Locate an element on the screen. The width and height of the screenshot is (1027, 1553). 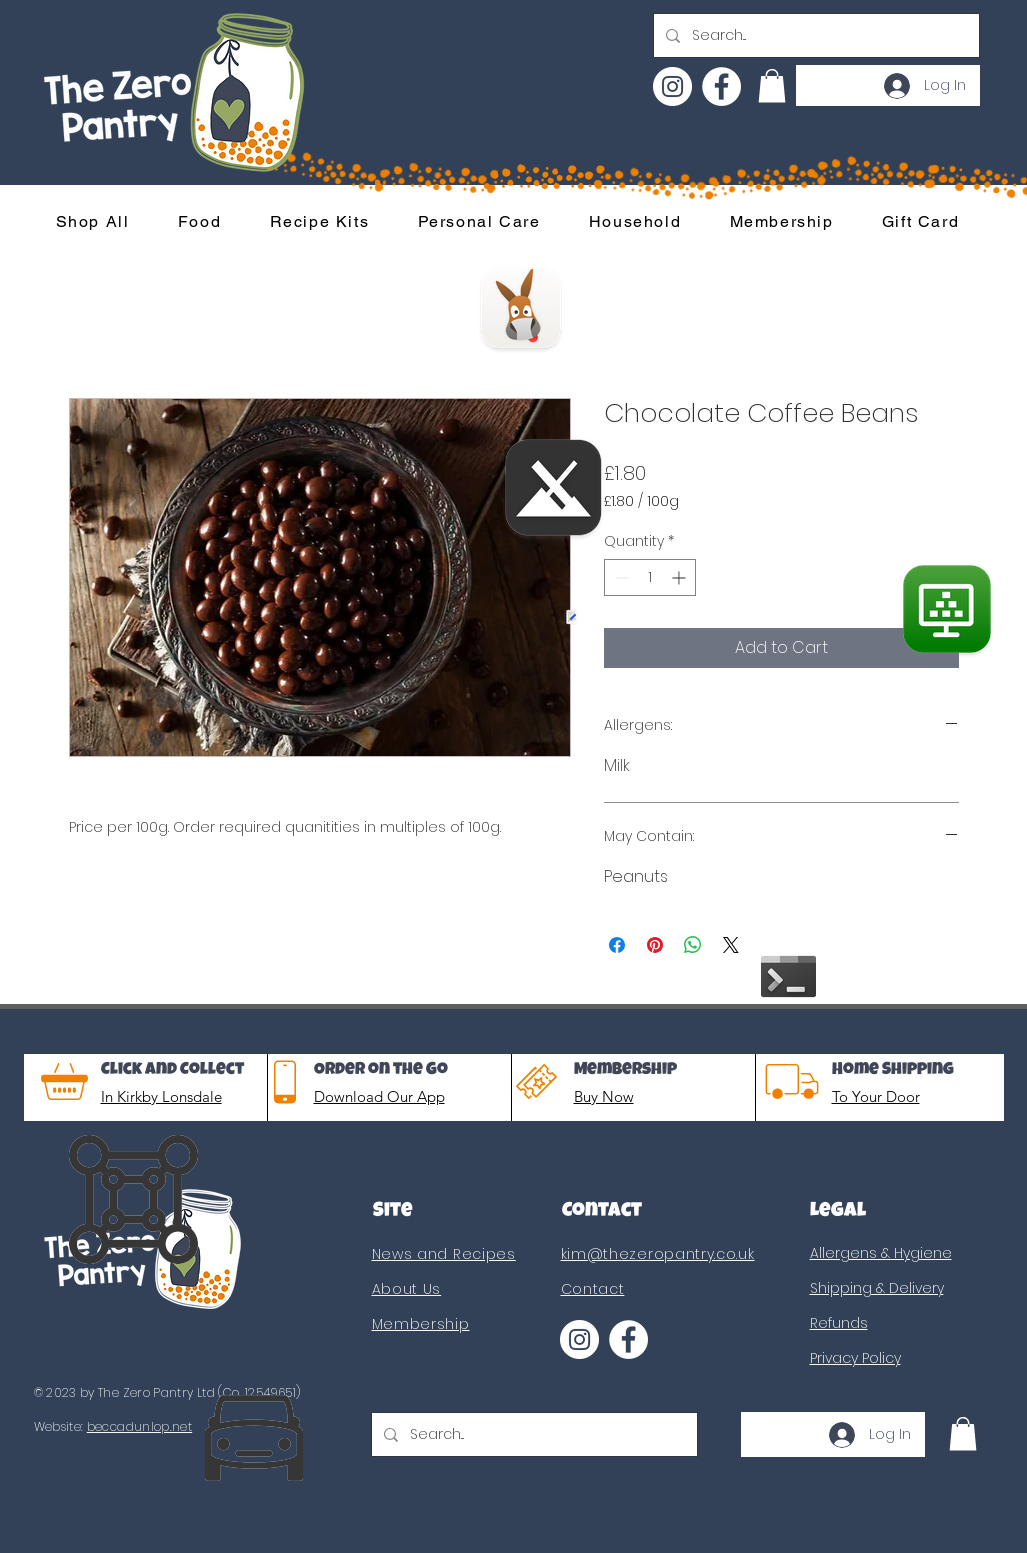
access travel and transportation emoji is located at coordinates (254, 1438).